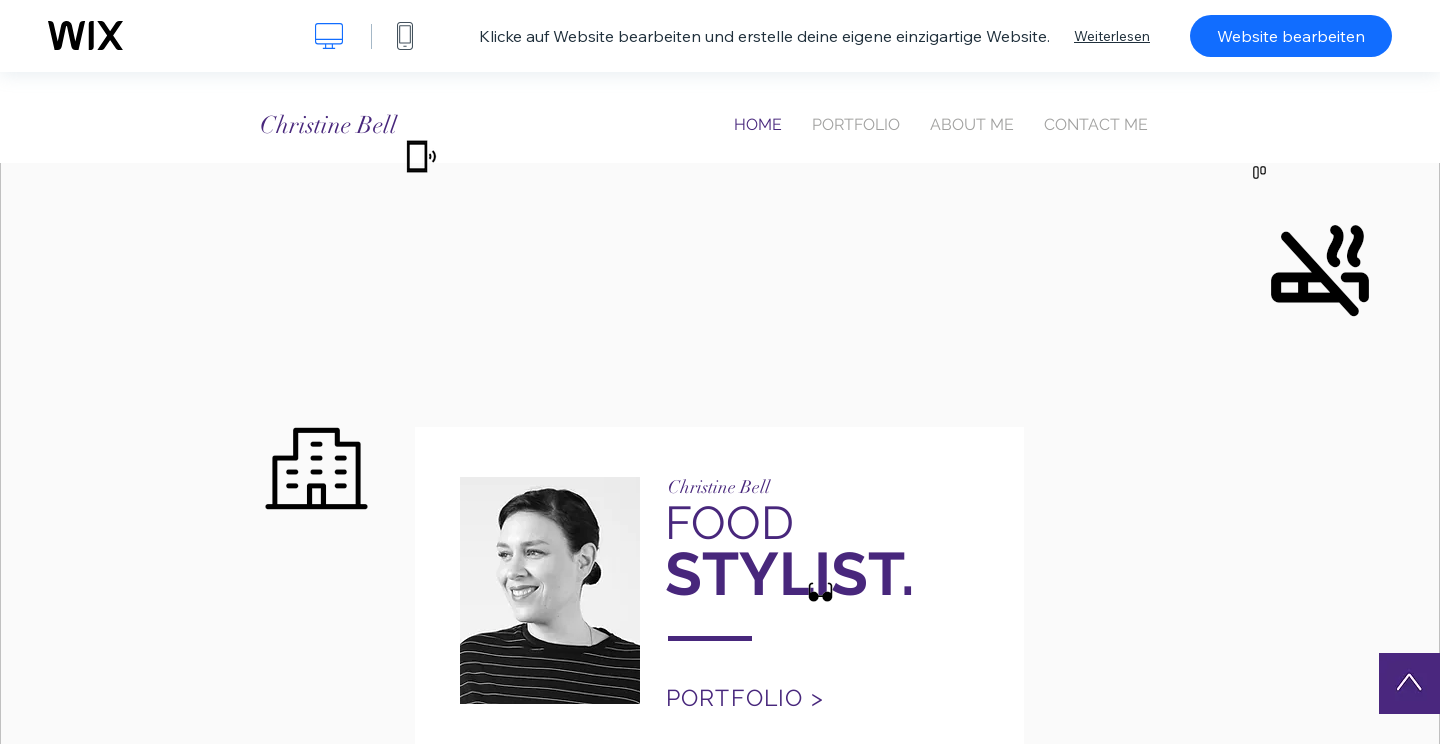 This screenshot has height=744, width=1440. Describe the element at coordinates (1259, 172) in the screenshot. I see `switch to card view layout` at that location.